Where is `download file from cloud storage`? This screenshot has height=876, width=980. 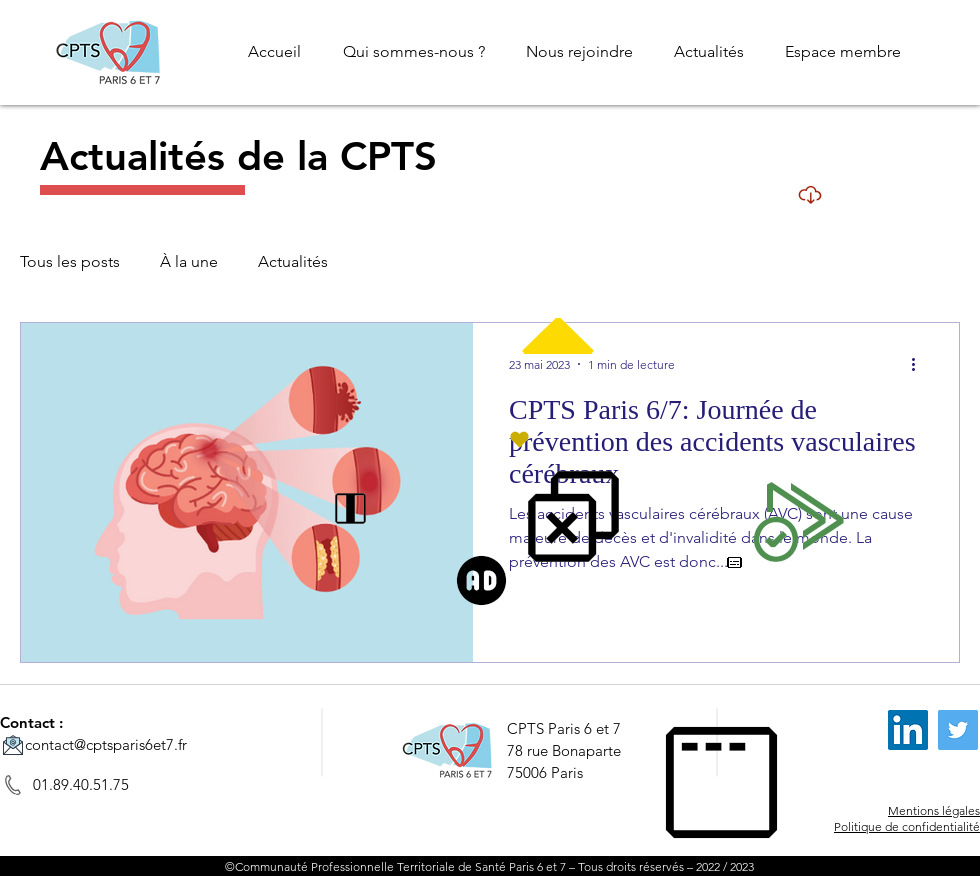 download file from cloud storage is located at coordinates (810, 194).